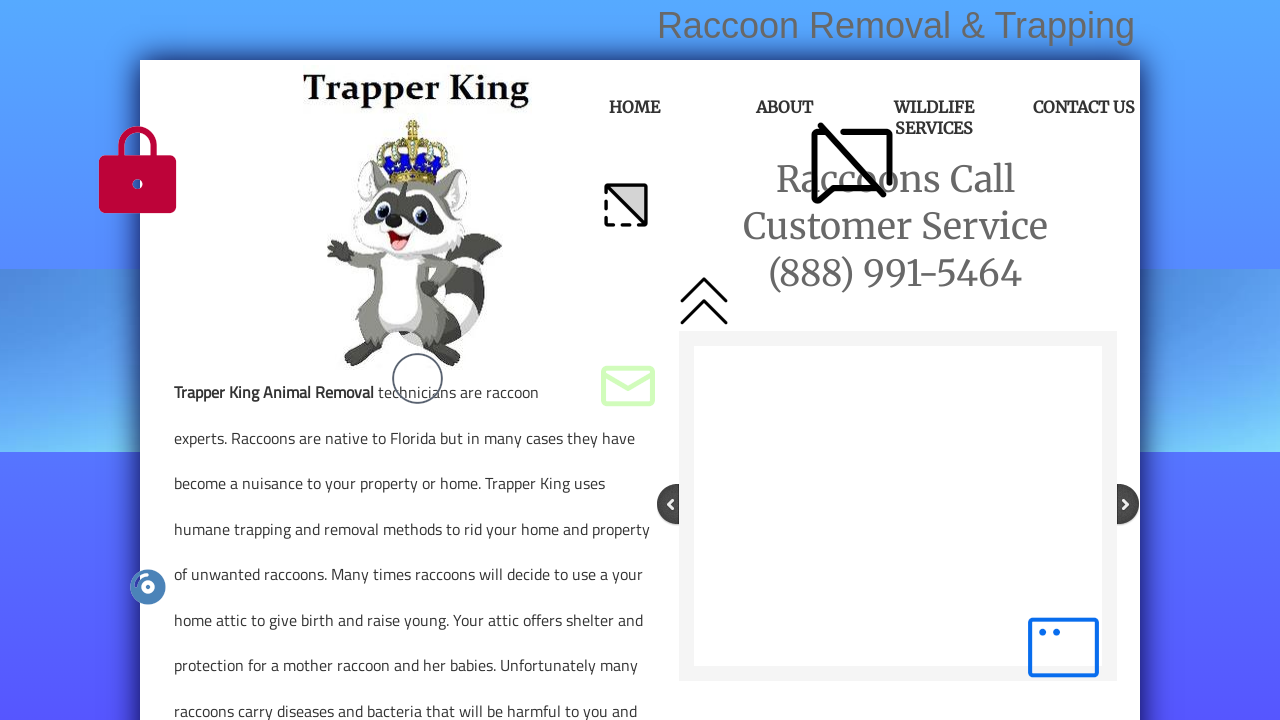 The image size is (1280, 720). What do you see at coordinates (1063, 647) in the screenshot?
I see `open application window` at bounding box center [1063, 647].